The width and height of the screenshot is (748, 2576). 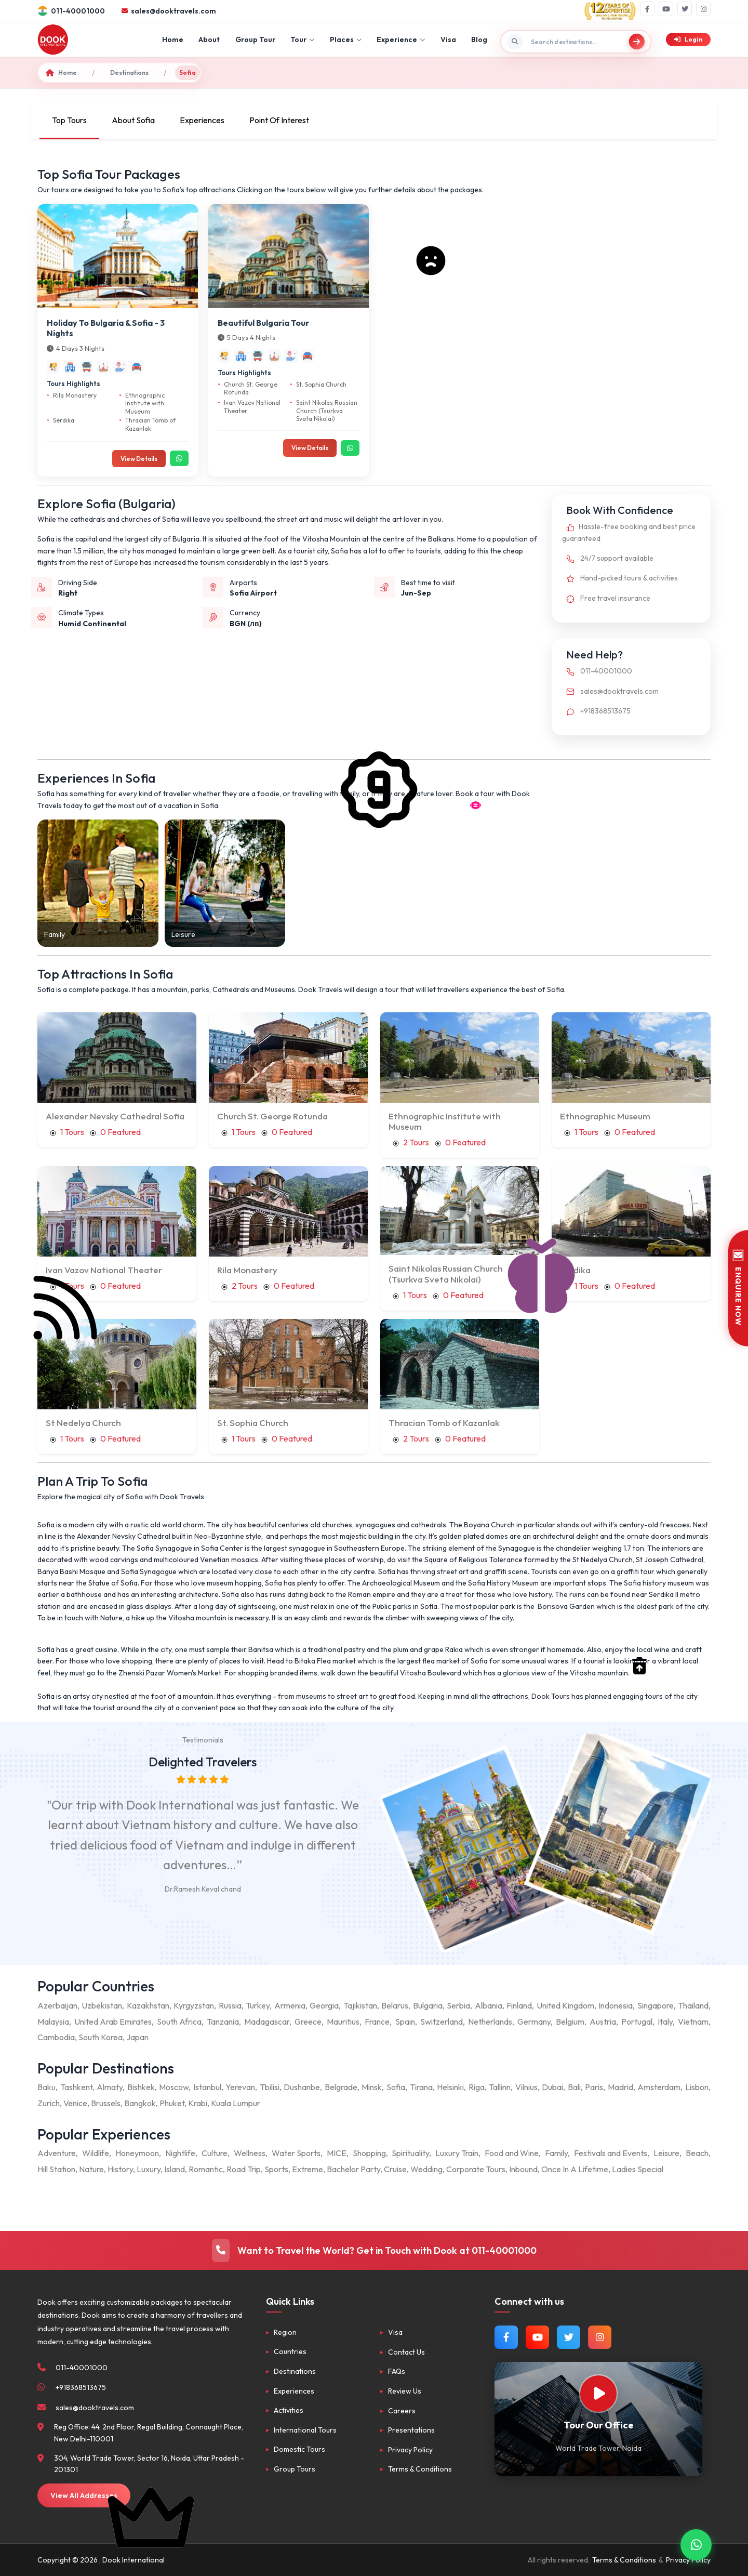 What do you see at coordinates (379, 789) in the screenshot?
I see `indicates rank or position number 9` at bounding box center [379, 789].